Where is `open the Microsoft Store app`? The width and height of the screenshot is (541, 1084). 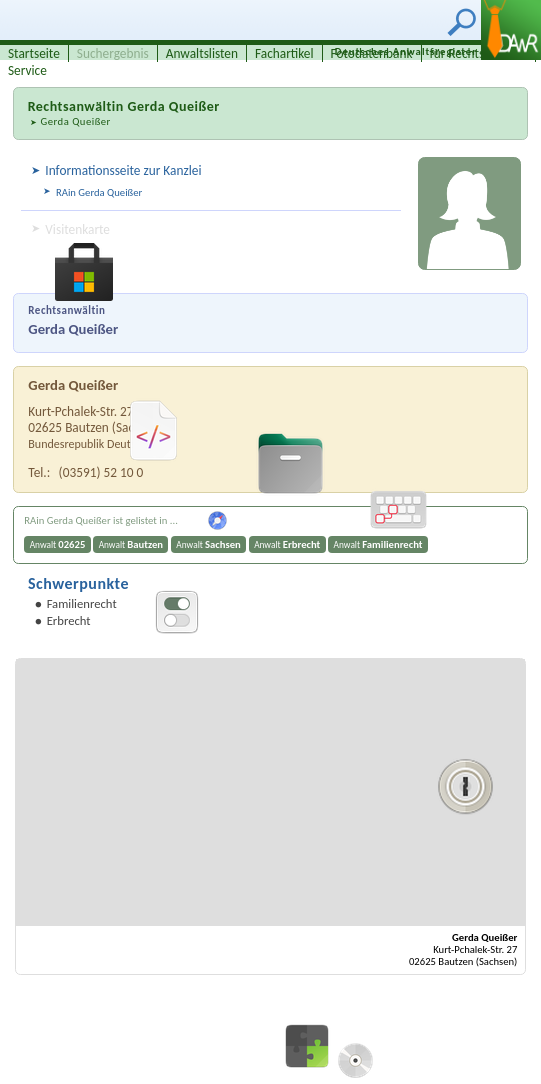
open the Microsoft Store app is located at coordinates (84, 272).